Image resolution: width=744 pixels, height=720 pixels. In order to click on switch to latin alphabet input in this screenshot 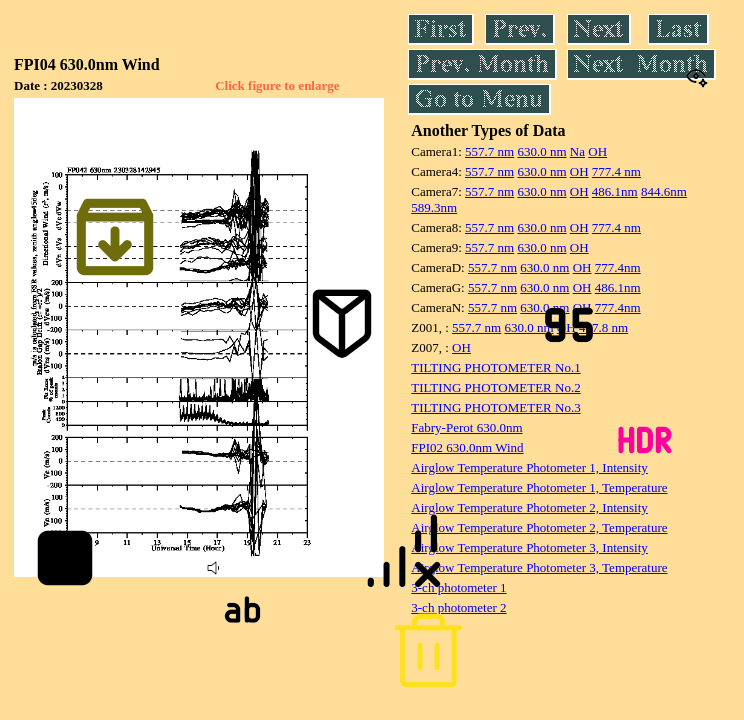, I will do `click(242, 609)`.